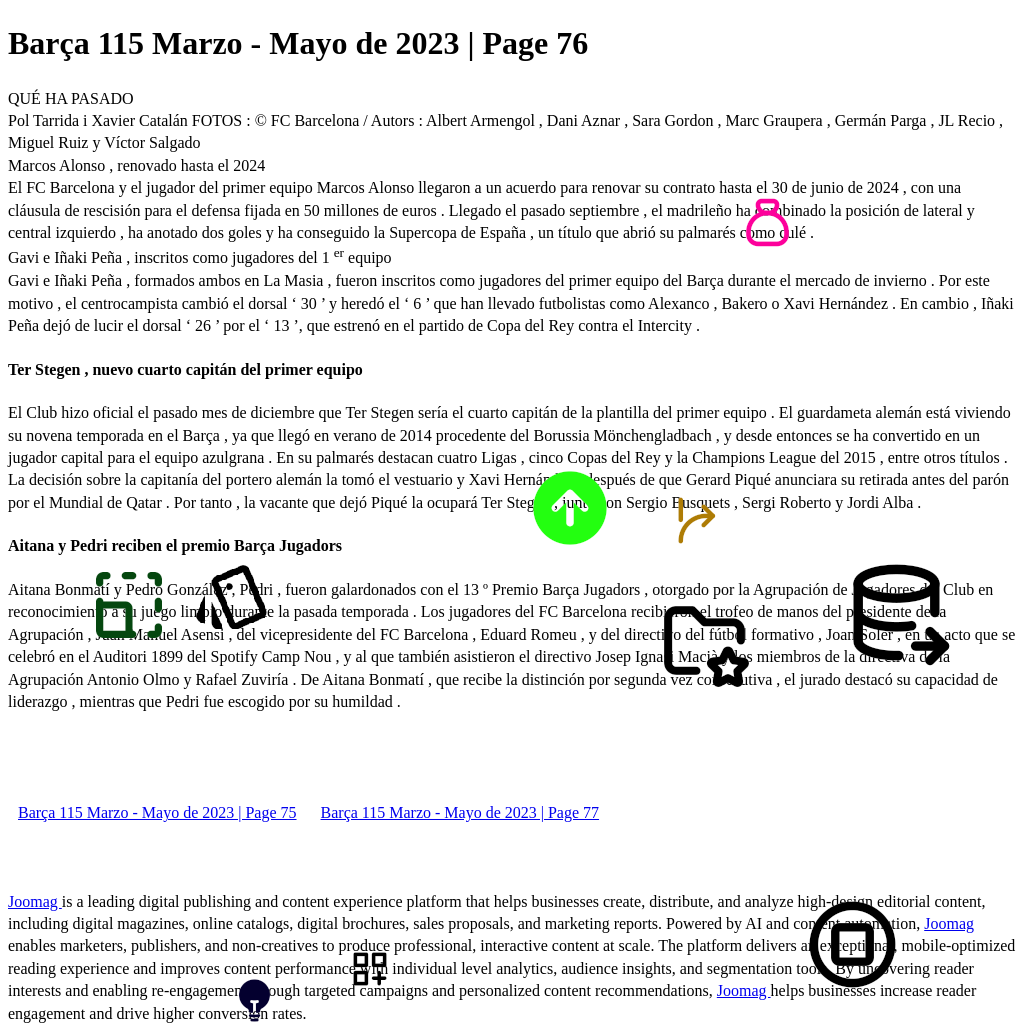 The image size is (1024, 1033). Describe the element at coordinates (232, 596) in the screenshot. I see `access style or theme settings` at that location.